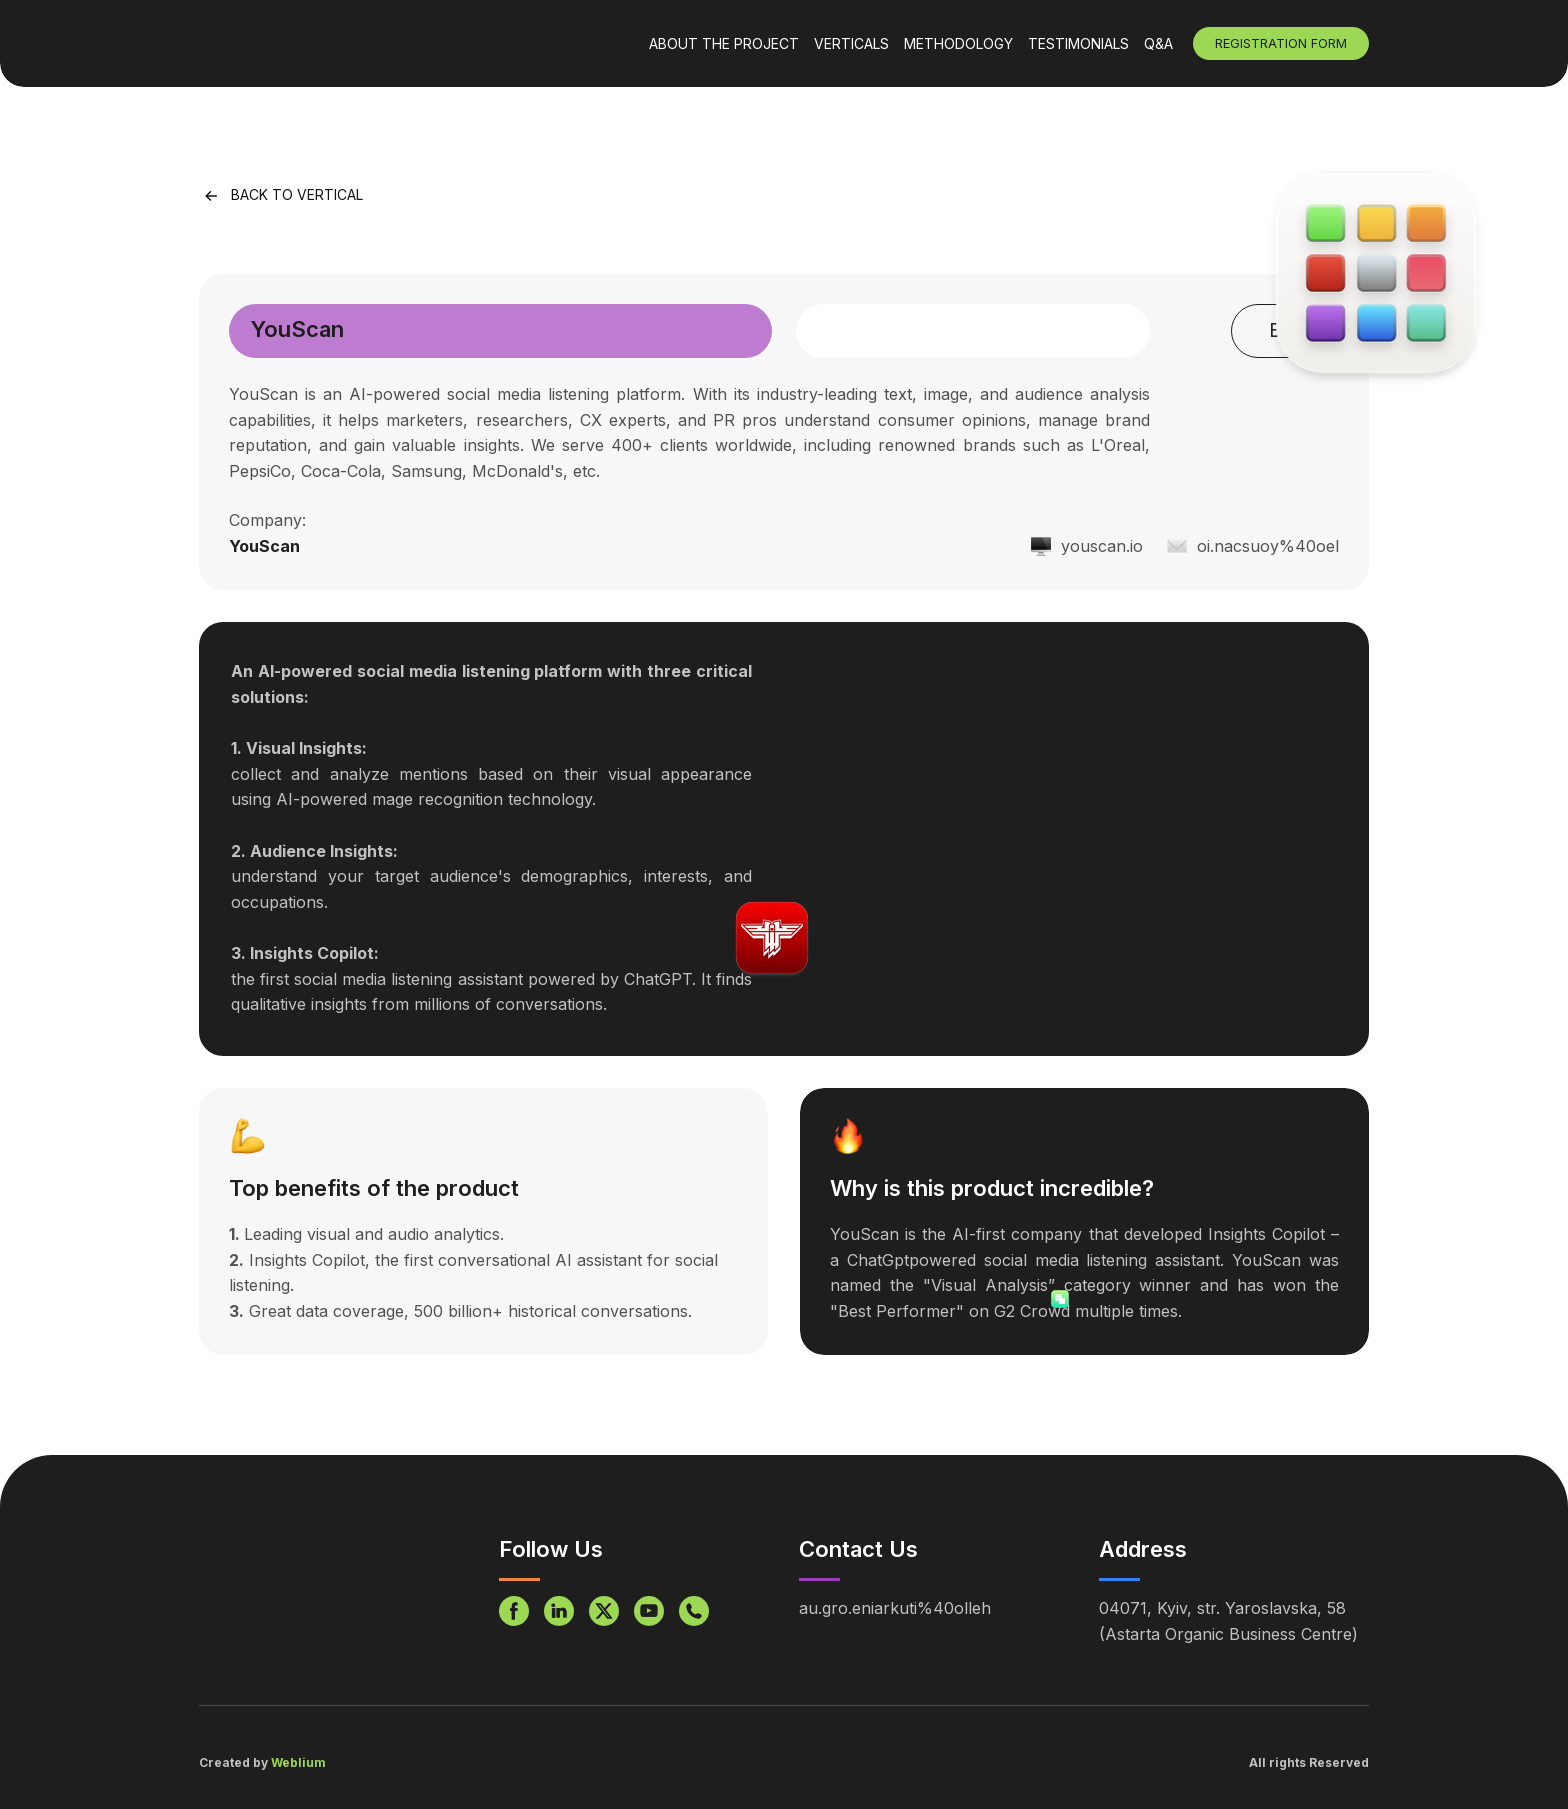  Describe the element at coordinates (1060, 1299) in the screenshot. I see `open window tiling and arrangement controls` at that location.